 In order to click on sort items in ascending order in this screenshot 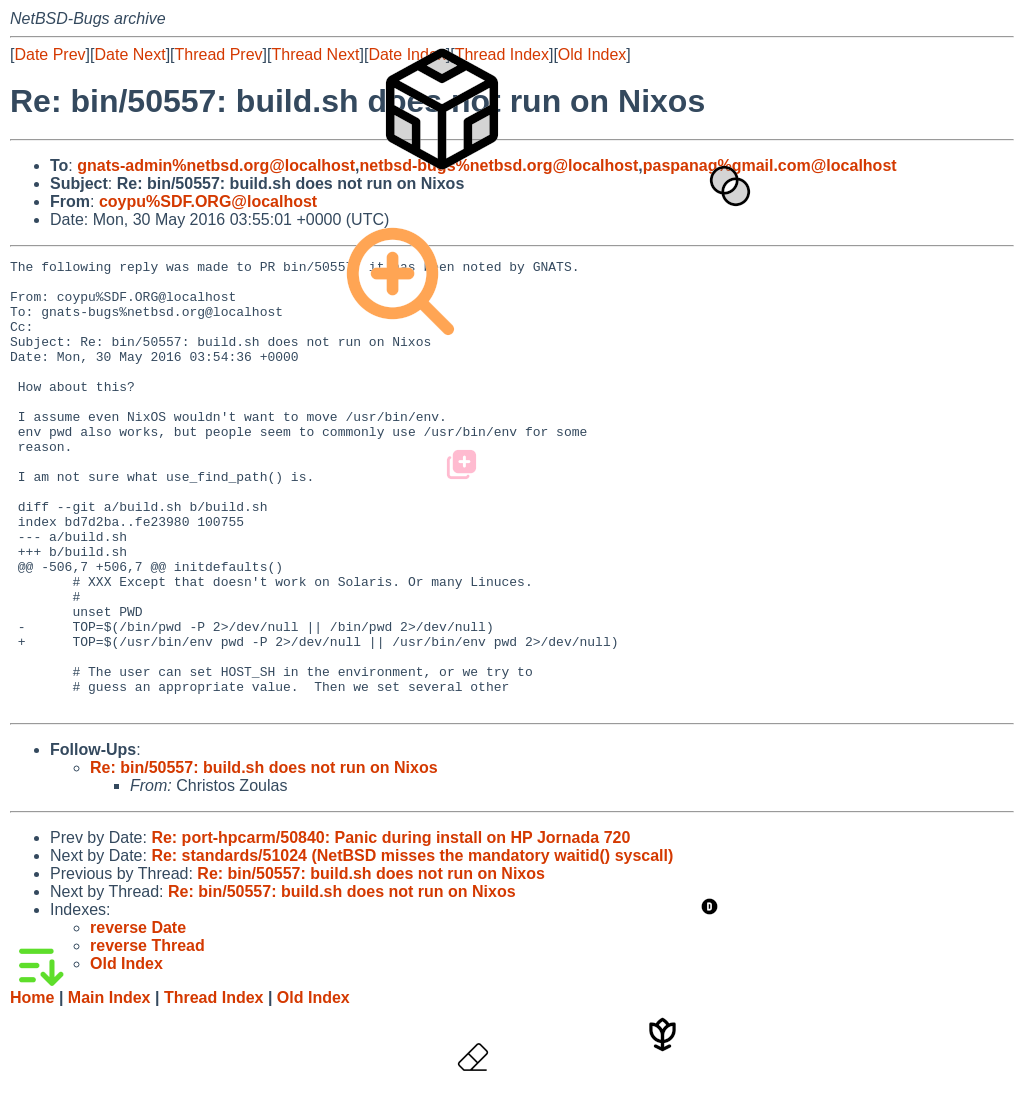, I will do `click(39, 965)`.